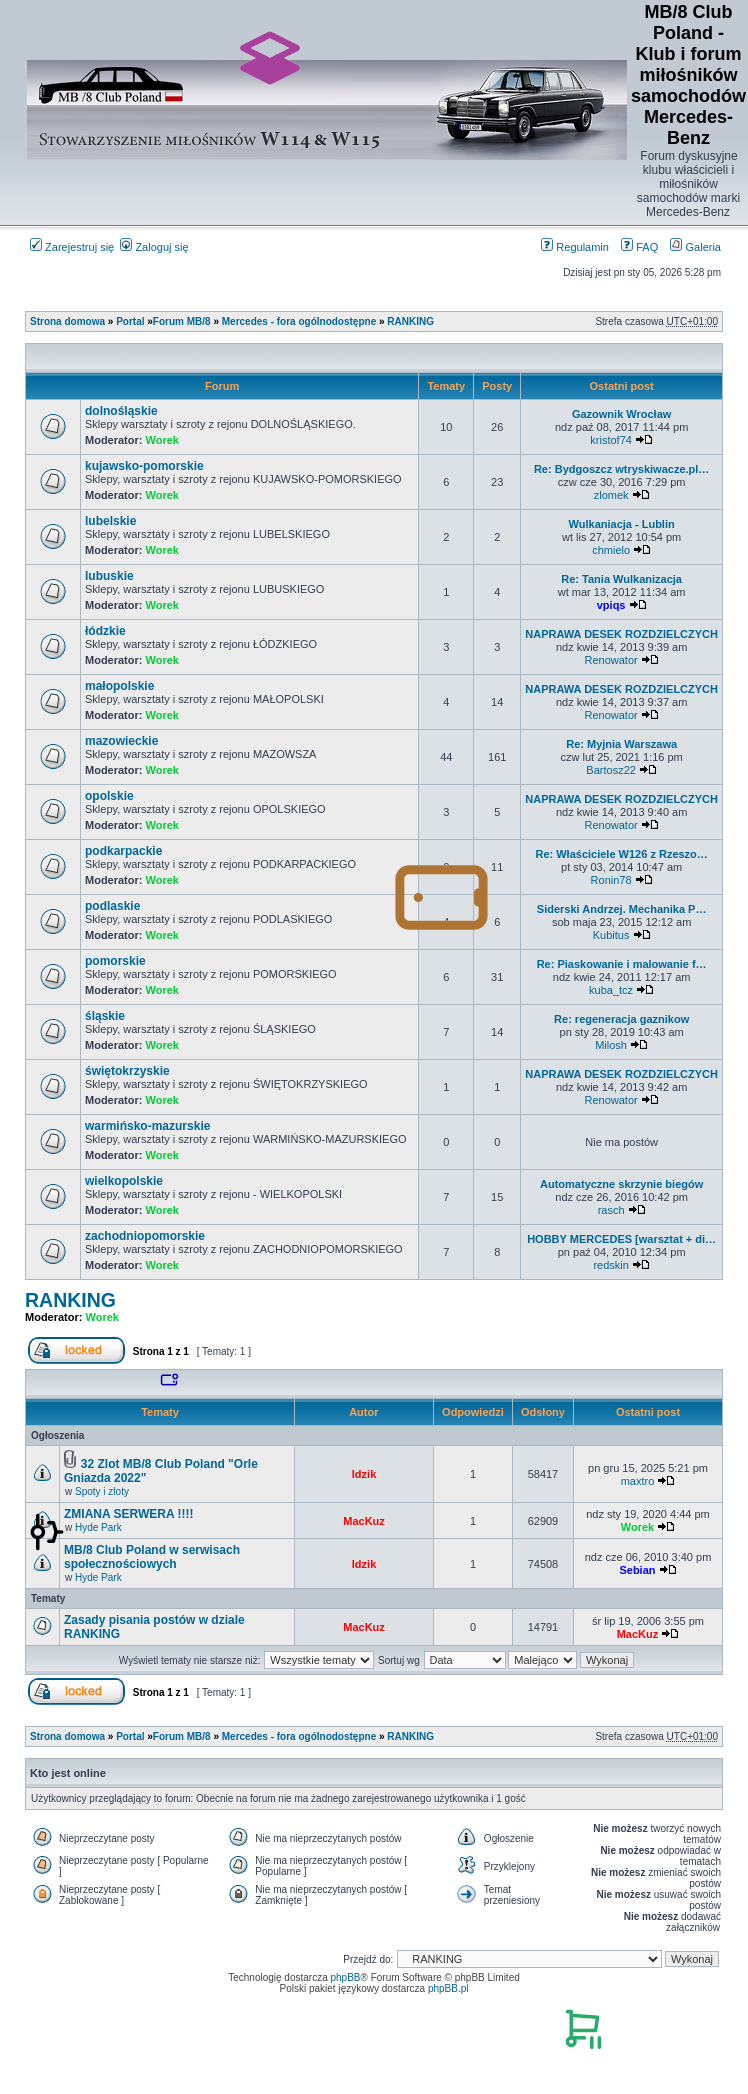 The image size is (748, 2094). What do you see at coordinates (582, 2028) in the screenshot?
I see `pause or hold your shopping cart` at bounding box center [582, 2028].